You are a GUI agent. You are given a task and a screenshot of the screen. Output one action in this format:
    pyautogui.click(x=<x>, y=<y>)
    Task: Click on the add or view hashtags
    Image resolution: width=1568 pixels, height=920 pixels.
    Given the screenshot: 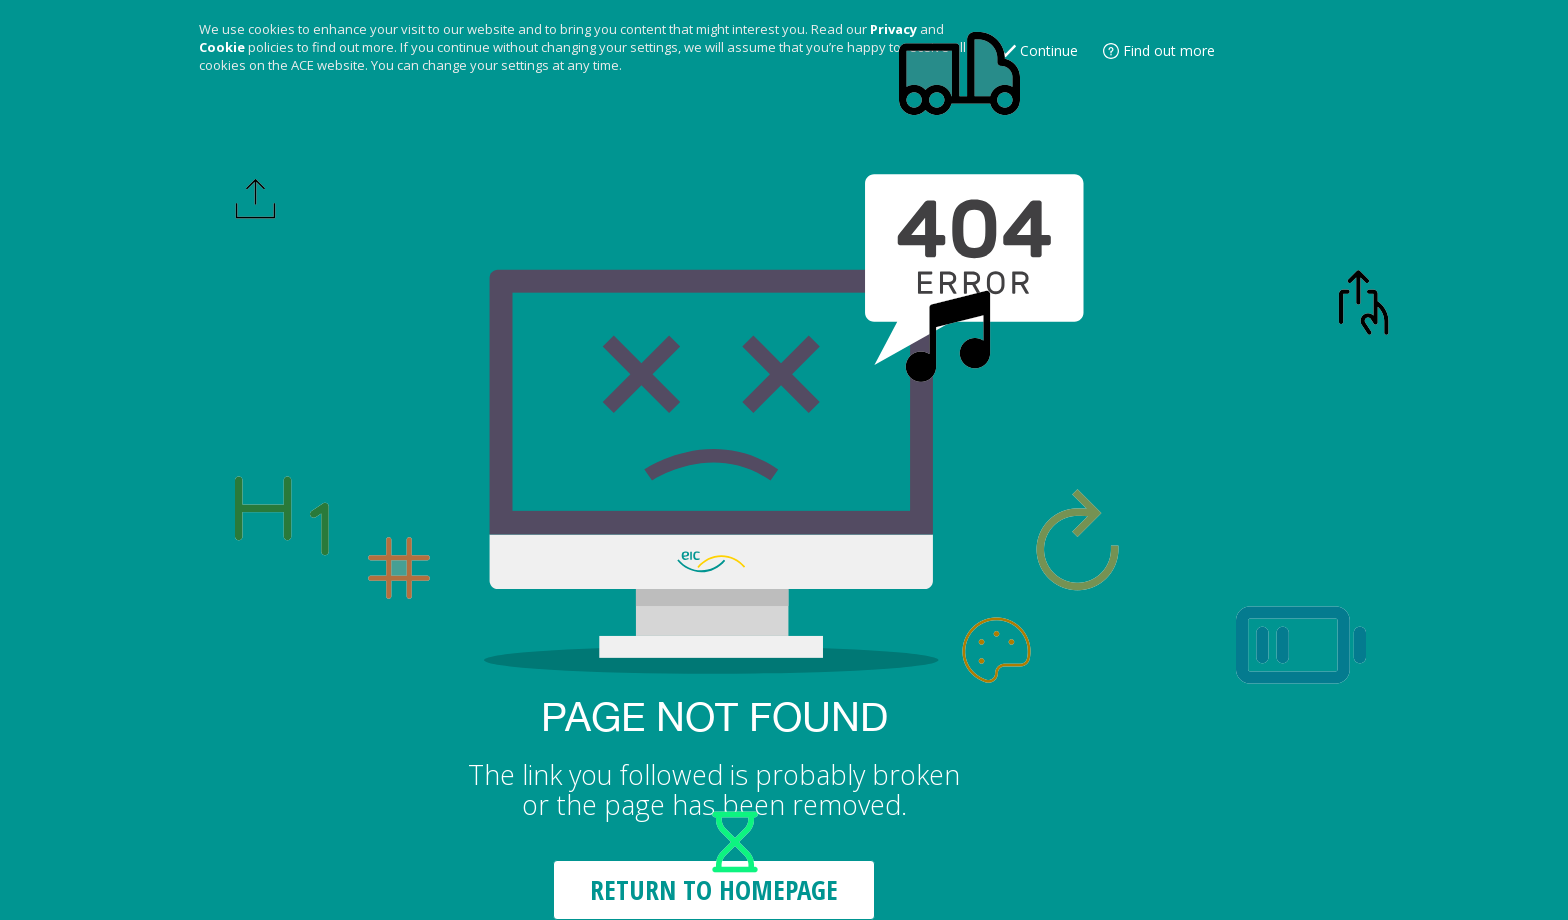 What is the action you would take?
    pyautogui.click(x=399, y=568)
    